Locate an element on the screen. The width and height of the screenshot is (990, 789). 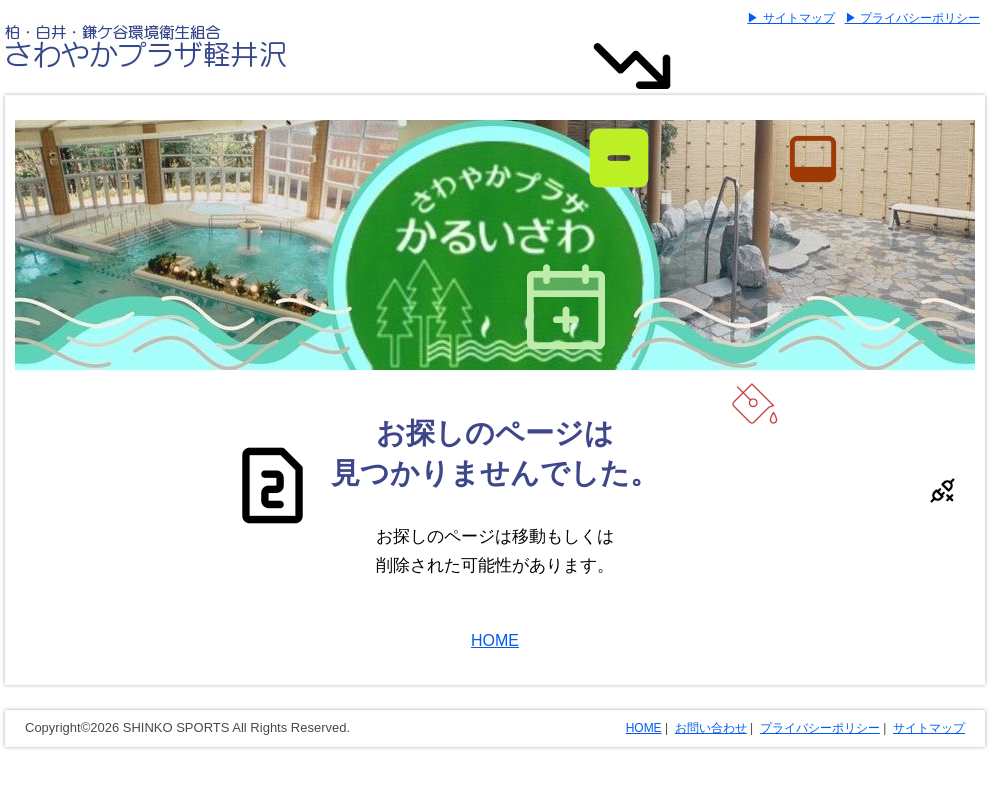
add a new event to your calendar is located at coordinates (566, 310).